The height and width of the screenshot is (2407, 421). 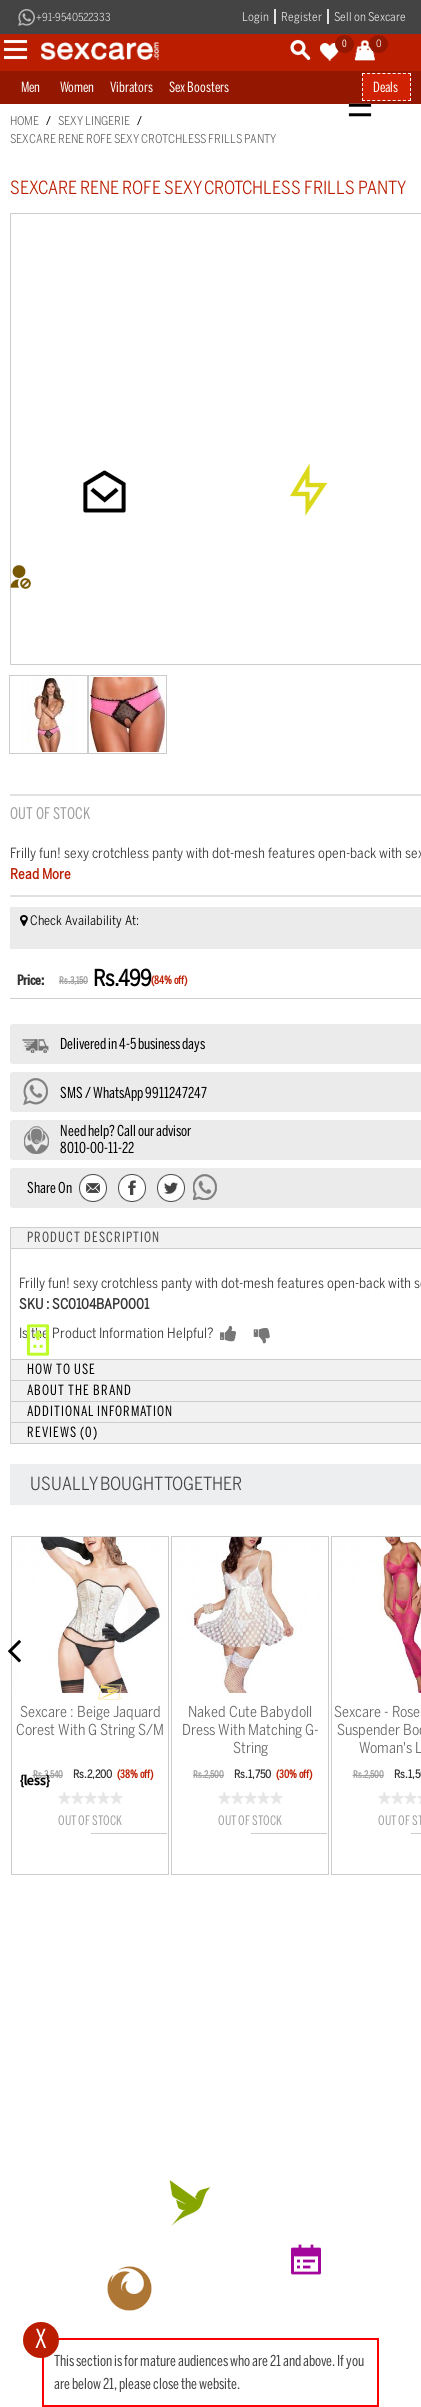 I want to click on access USPS shipping and tracking services, so click(x=110, y=1692).